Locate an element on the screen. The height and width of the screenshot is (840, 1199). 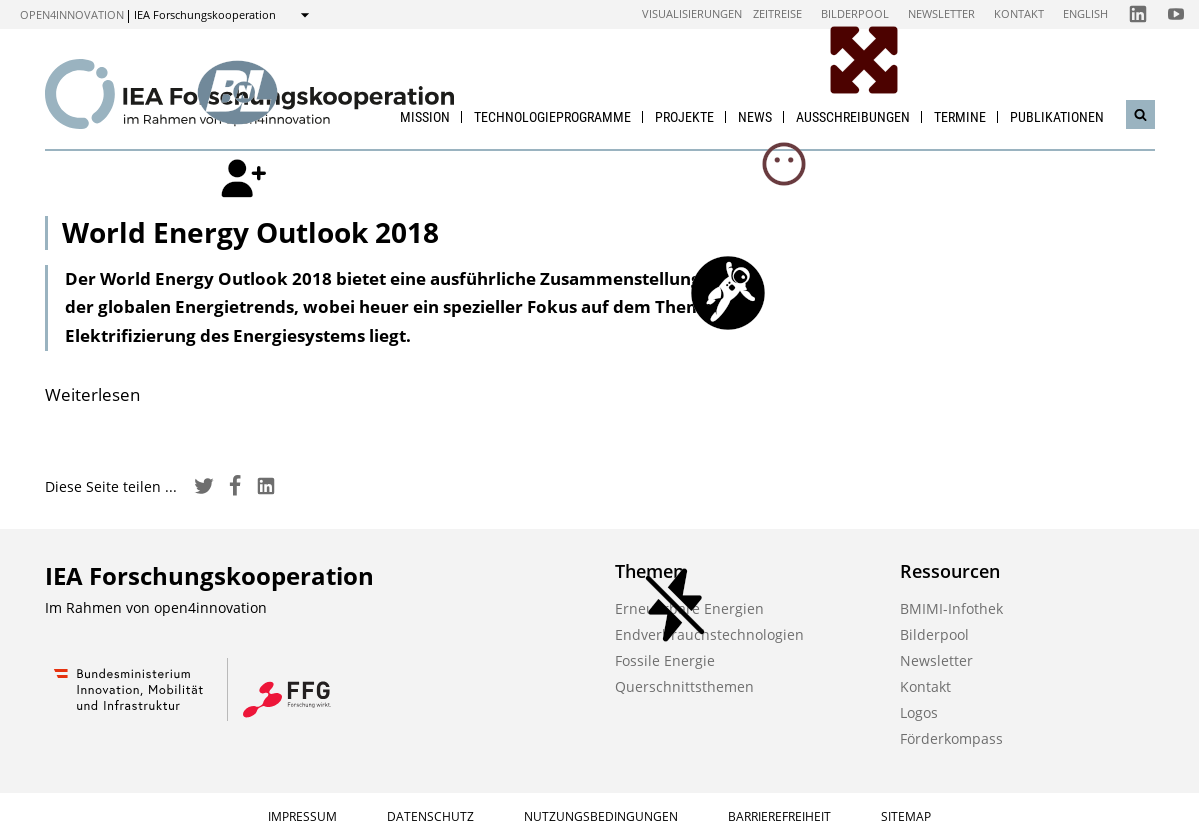
add a new user or contact is located at coordinates (242, 178).